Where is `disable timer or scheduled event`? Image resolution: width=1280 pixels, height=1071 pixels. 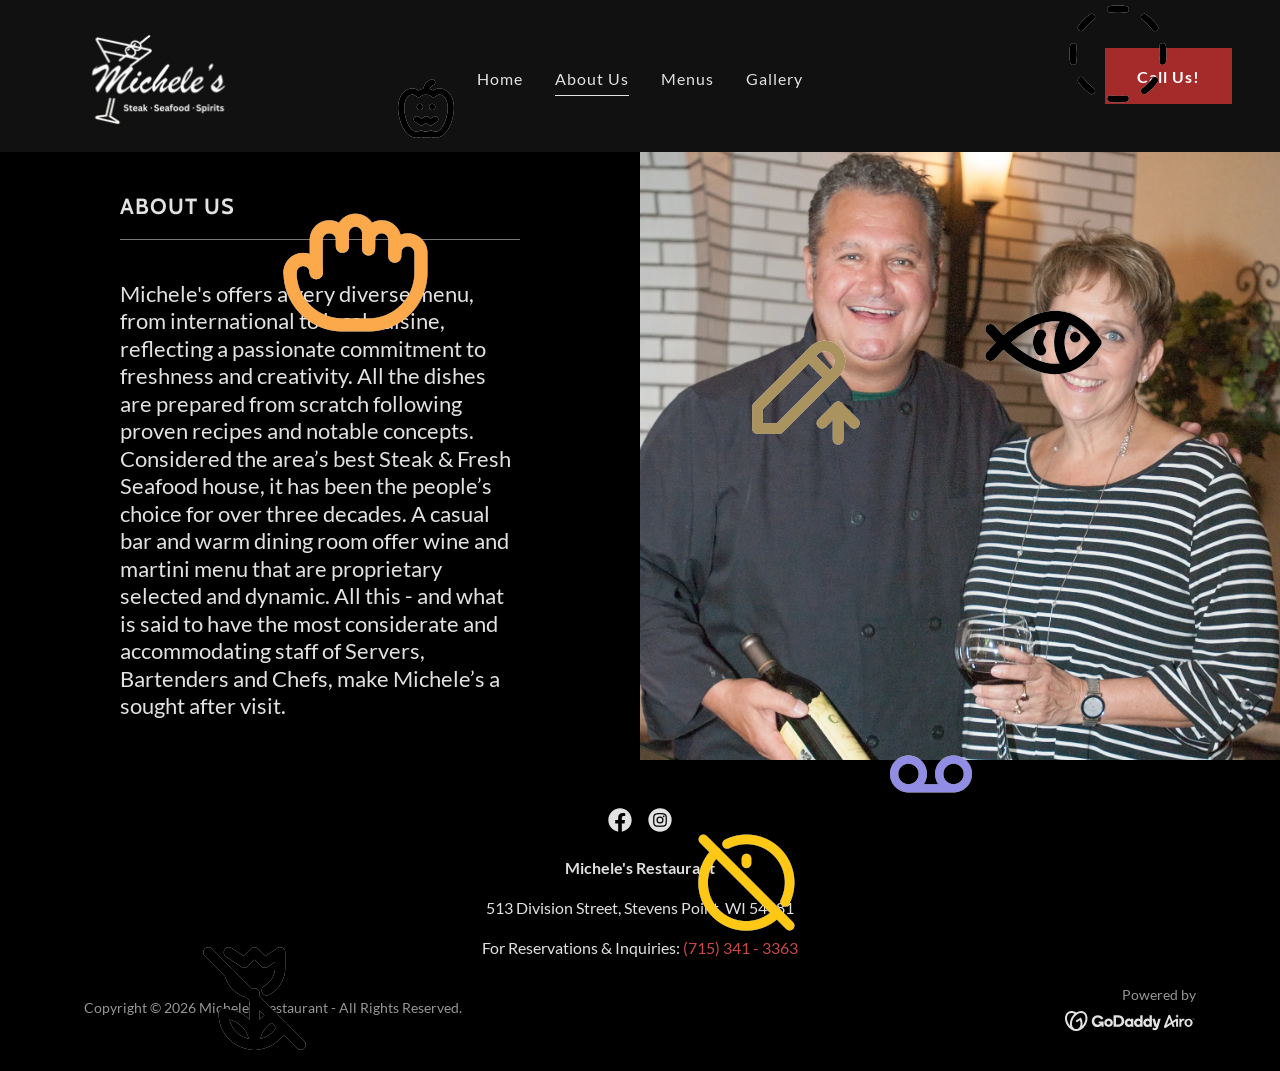 disable timer or scheduled event is located at coordinates (746, 882).